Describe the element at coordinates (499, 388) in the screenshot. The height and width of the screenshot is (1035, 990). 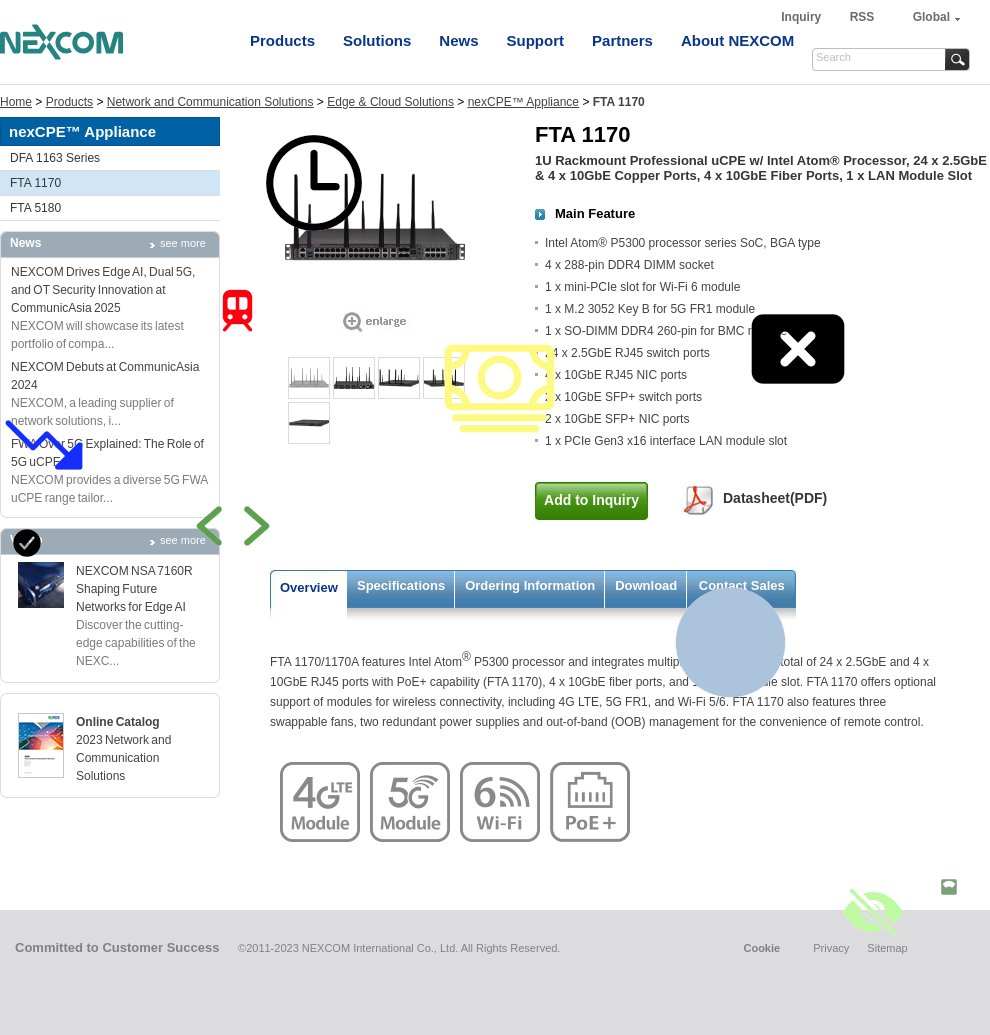
I see `view your cash balance` at that location.